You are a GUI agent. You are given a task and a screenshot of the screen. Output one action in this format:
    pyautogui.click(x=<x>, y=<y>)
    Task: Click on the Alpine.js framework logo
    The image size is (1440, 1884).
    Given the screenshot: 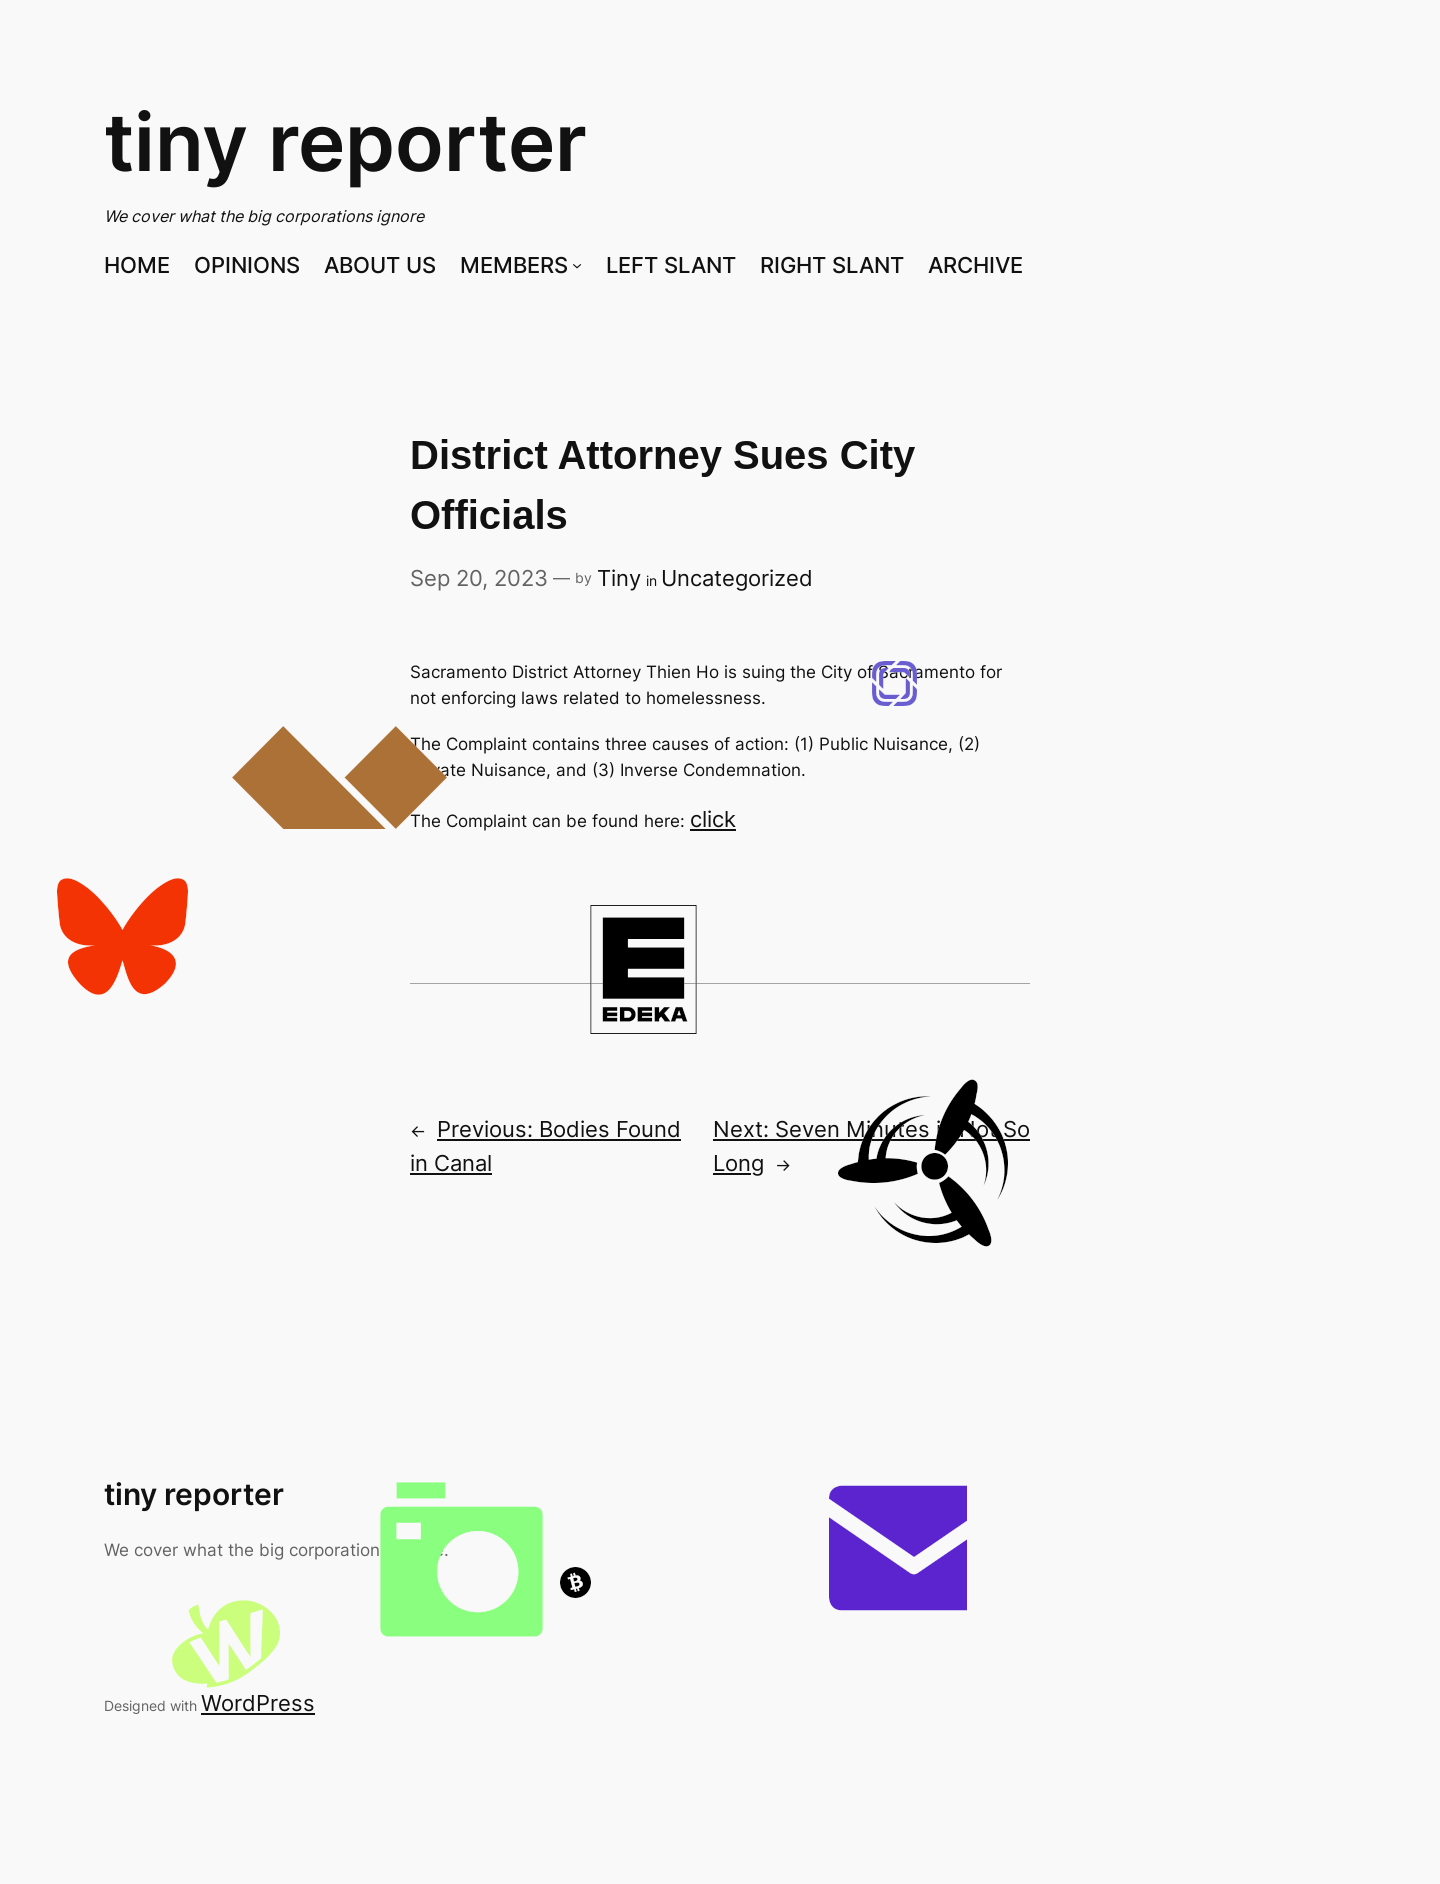 What is the action you would take?
    pyautogui.click(x=339, y=777)
    